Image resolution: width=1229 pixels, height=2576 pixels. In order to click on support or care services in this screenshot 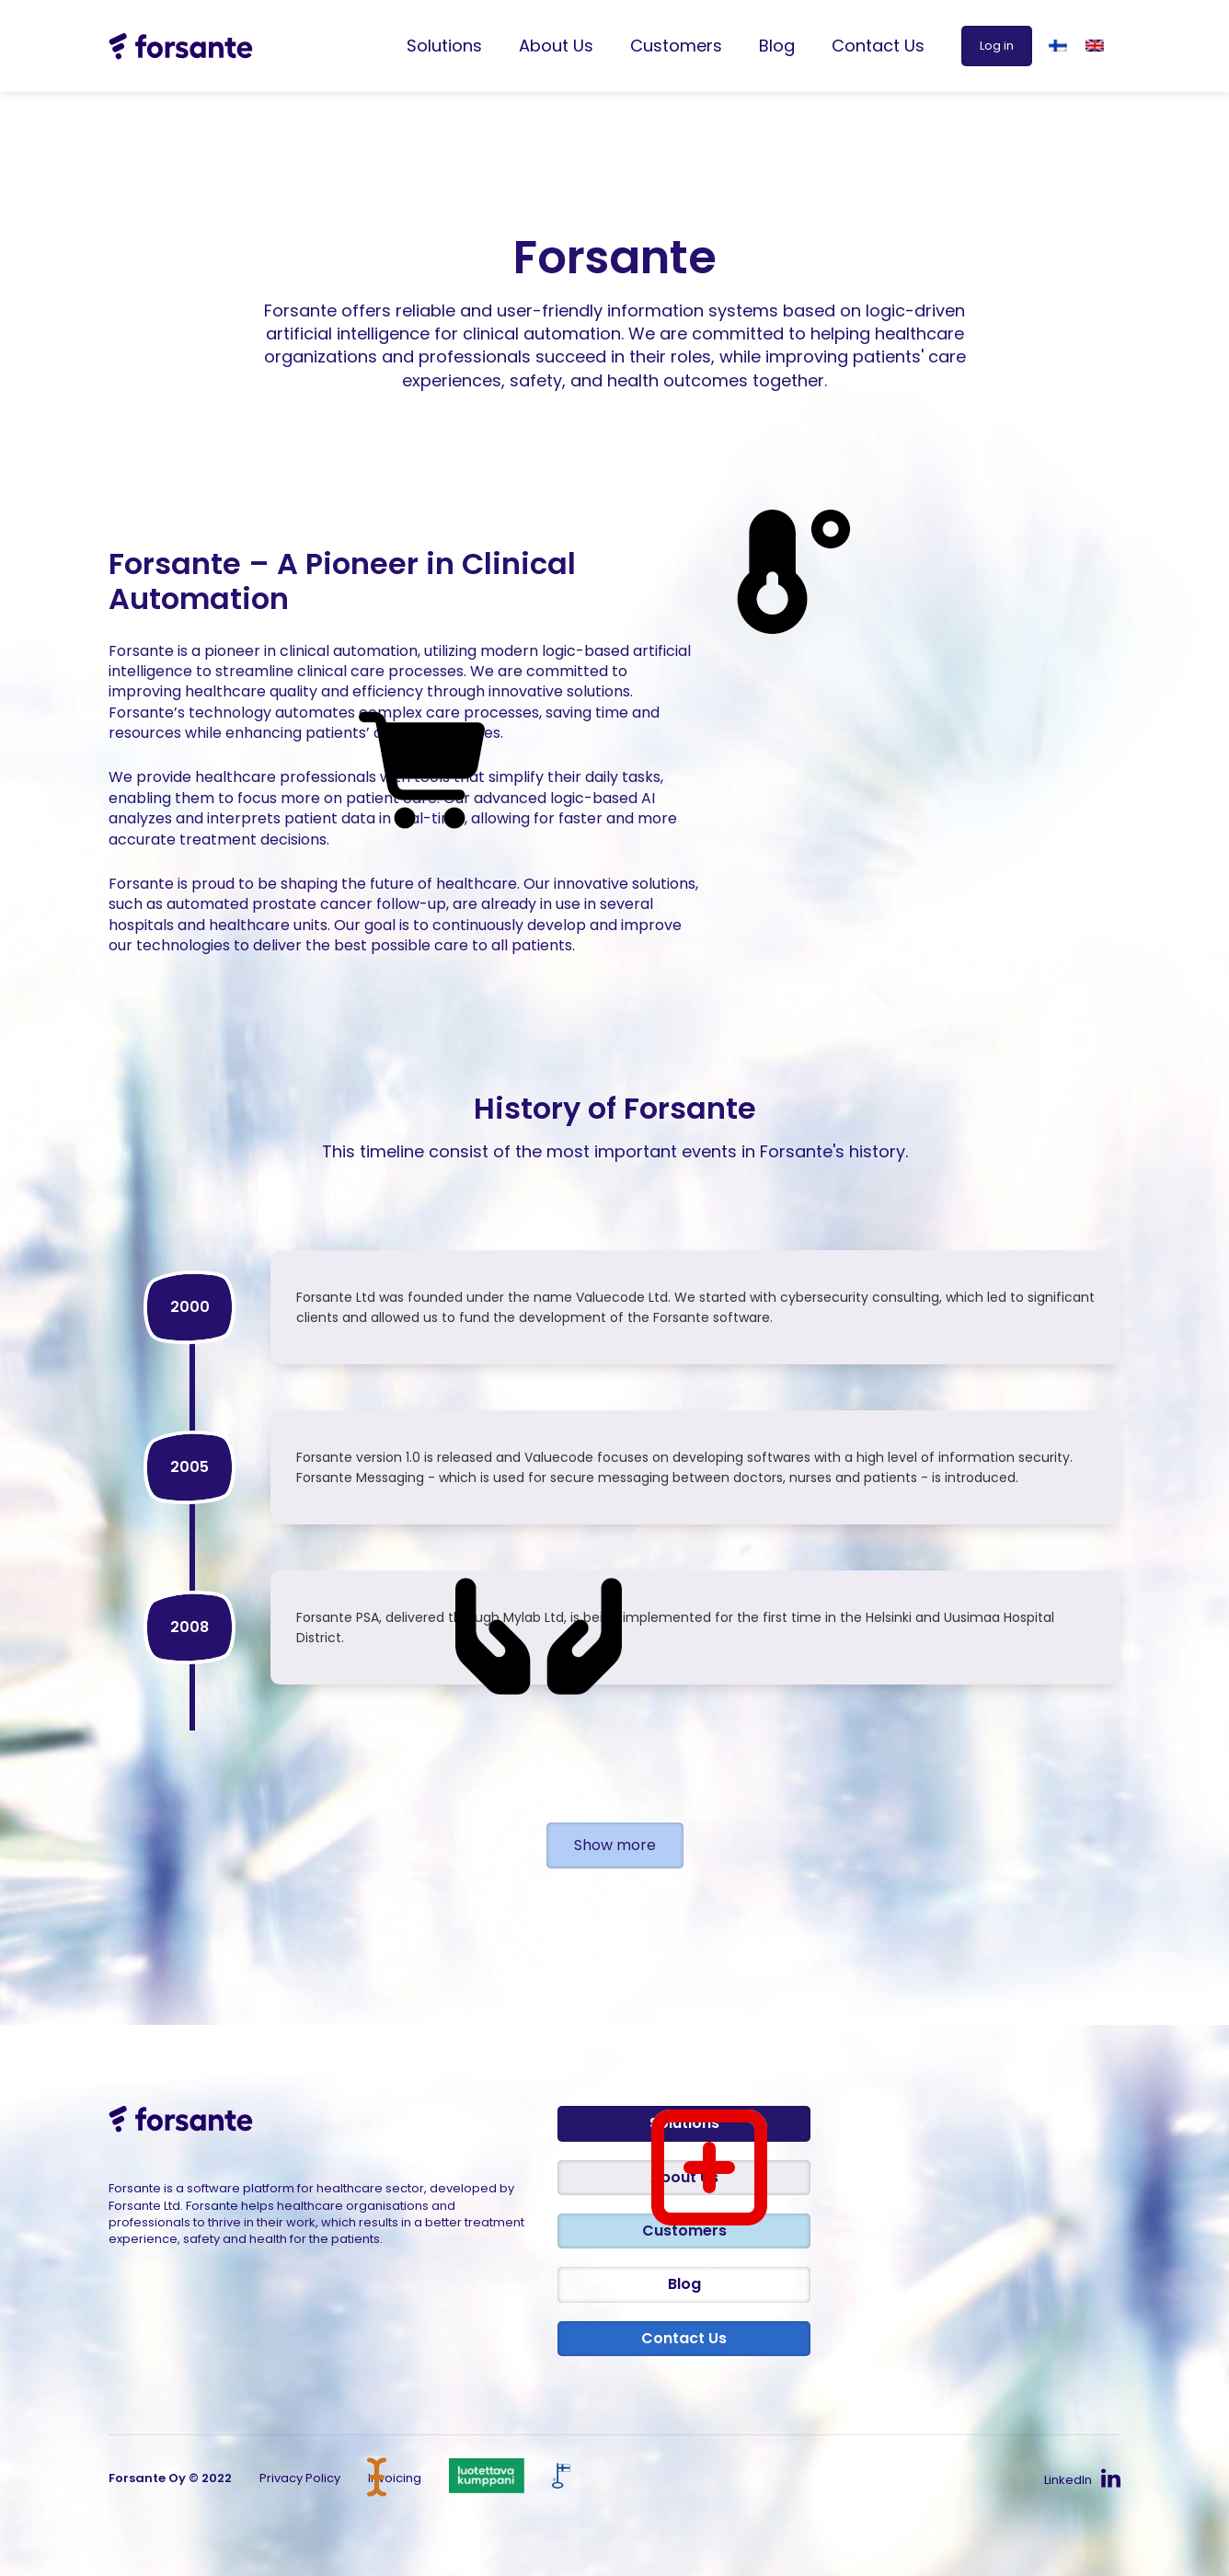, I will do `click(538, 1627)`.